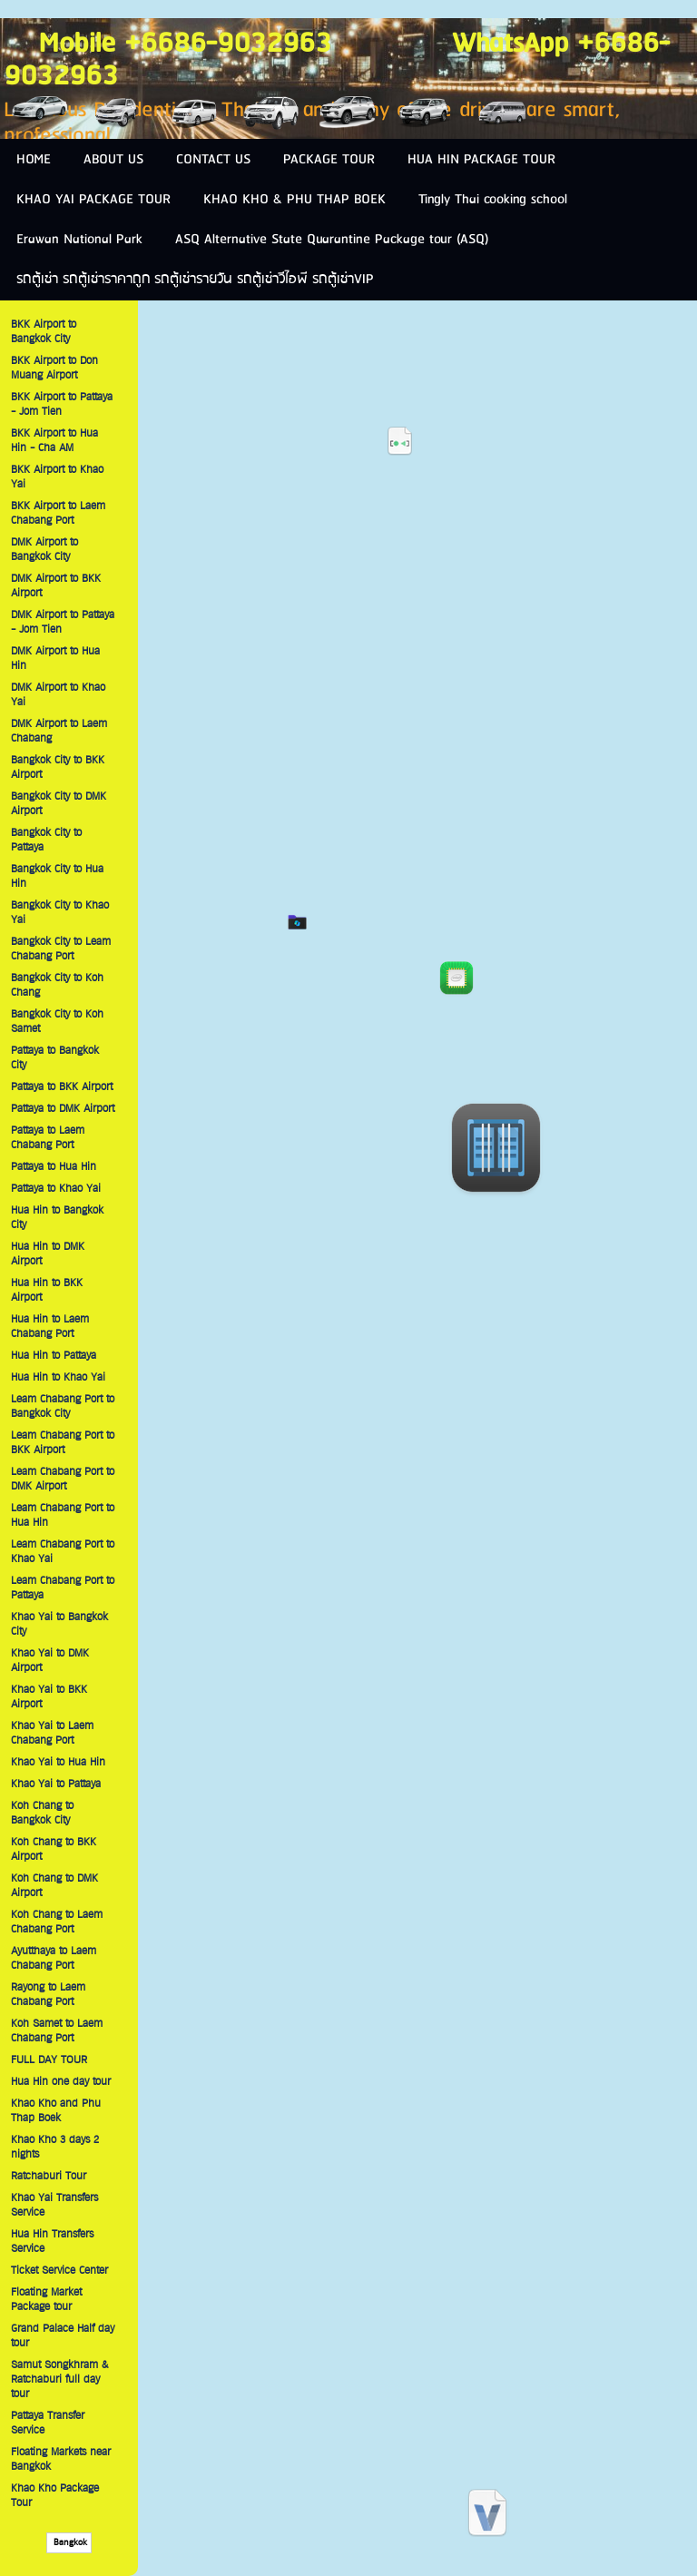 This screenshot has width=697, height=2576. Describe the element at coordinates (487, 2512) in the screenshot. I see `a v programming language source file` at that location.